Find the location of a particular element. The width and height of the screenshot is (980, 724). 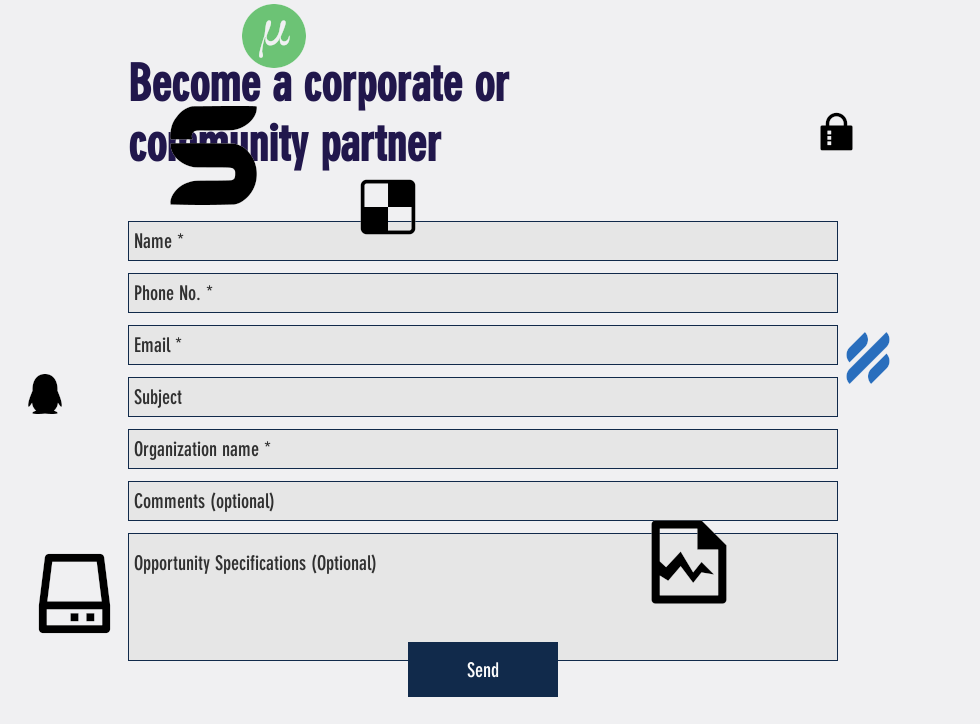

access external storage or hard drive is located at coordinates (74, 593).